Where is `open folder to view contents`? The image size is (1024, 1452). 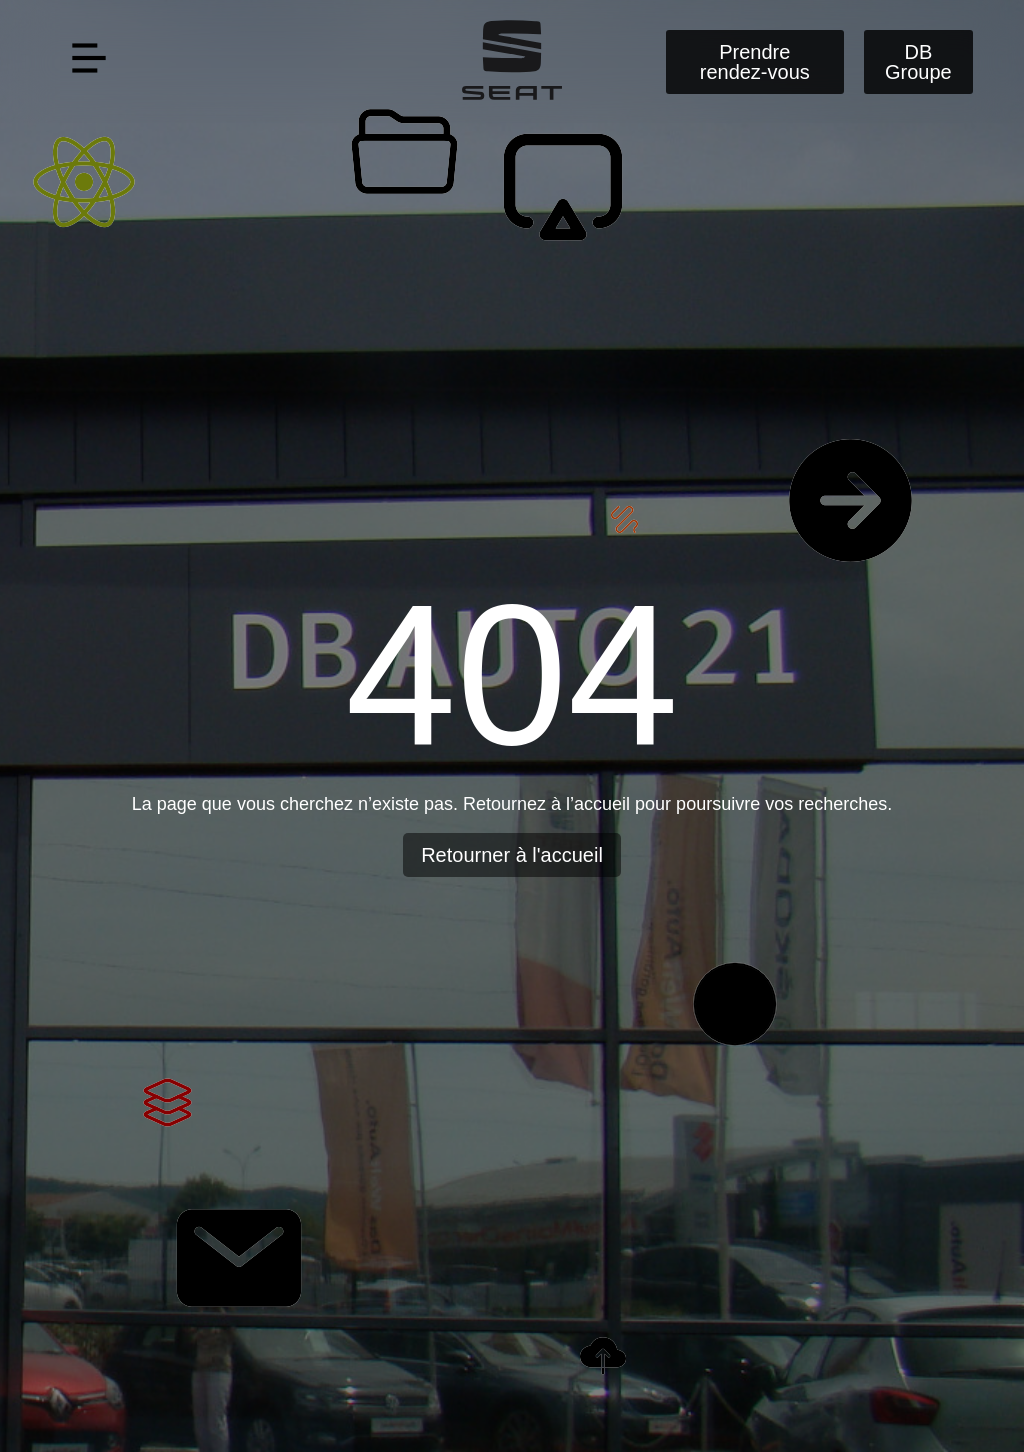 open folder to view contents is located at coordinates (404, 151).